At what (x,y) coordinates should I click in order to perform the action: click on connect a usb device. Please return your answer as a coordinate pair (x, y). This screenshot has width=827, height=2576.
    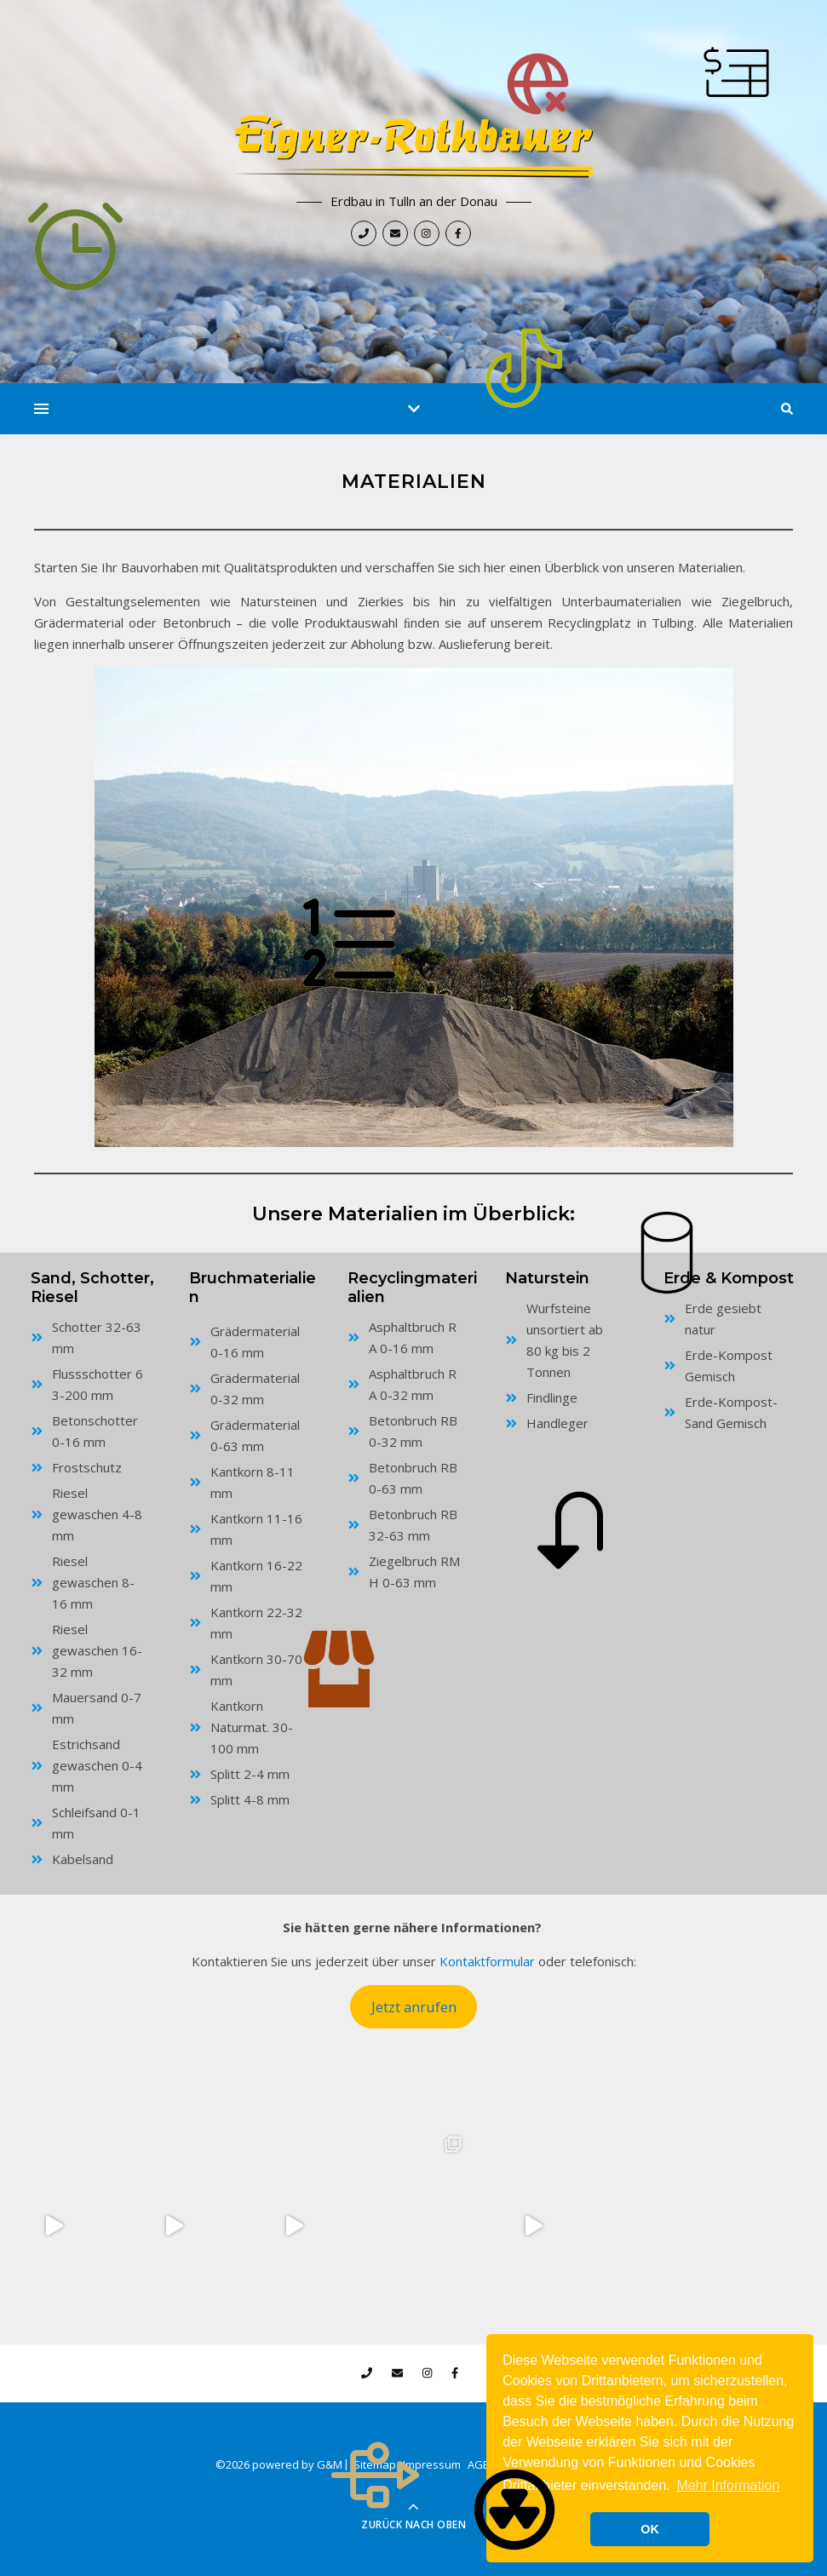
    Looking at the image, I should click on (375, 2475).